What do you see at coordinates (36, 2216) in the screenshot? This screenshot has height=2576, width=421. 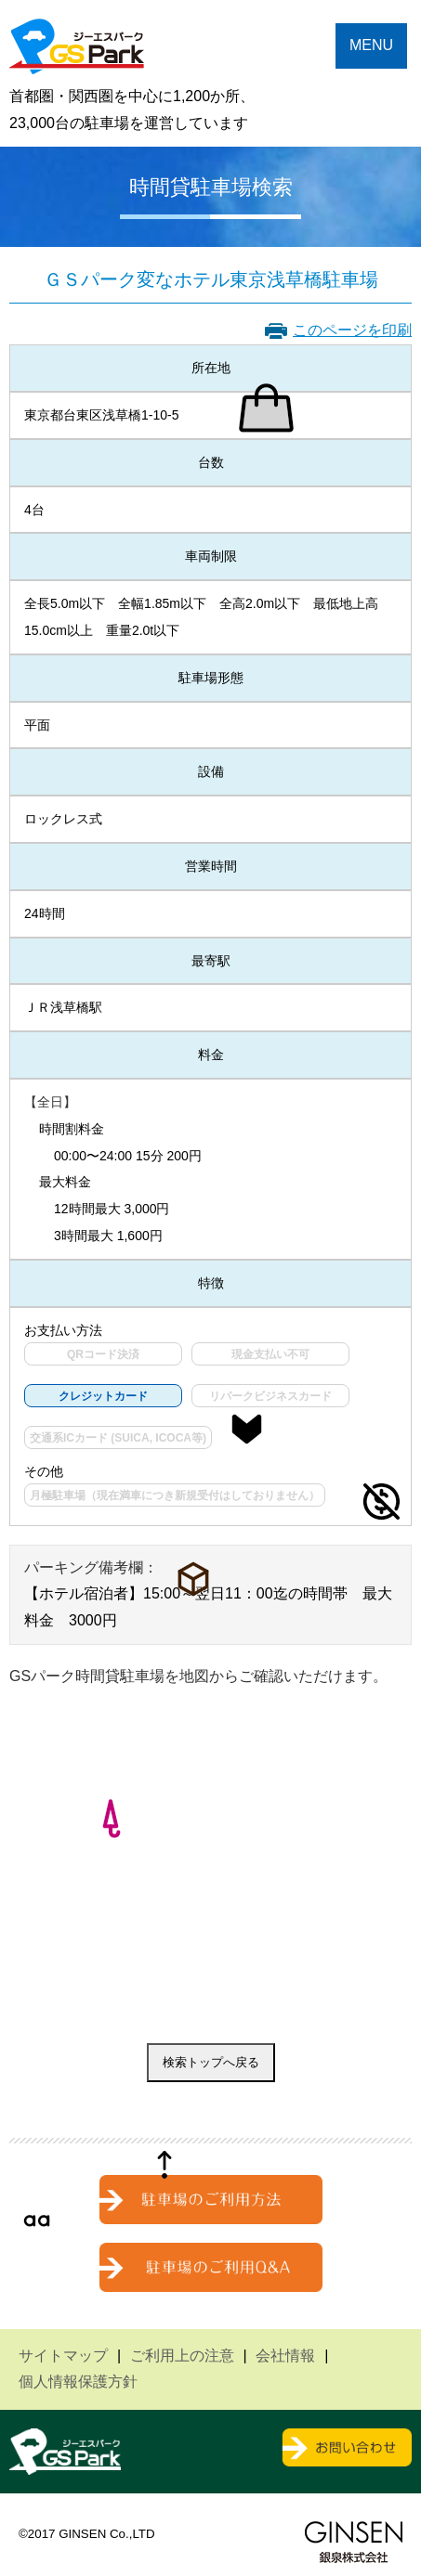 I see `switch text to lowercase` at bounding box center [36, 2216].